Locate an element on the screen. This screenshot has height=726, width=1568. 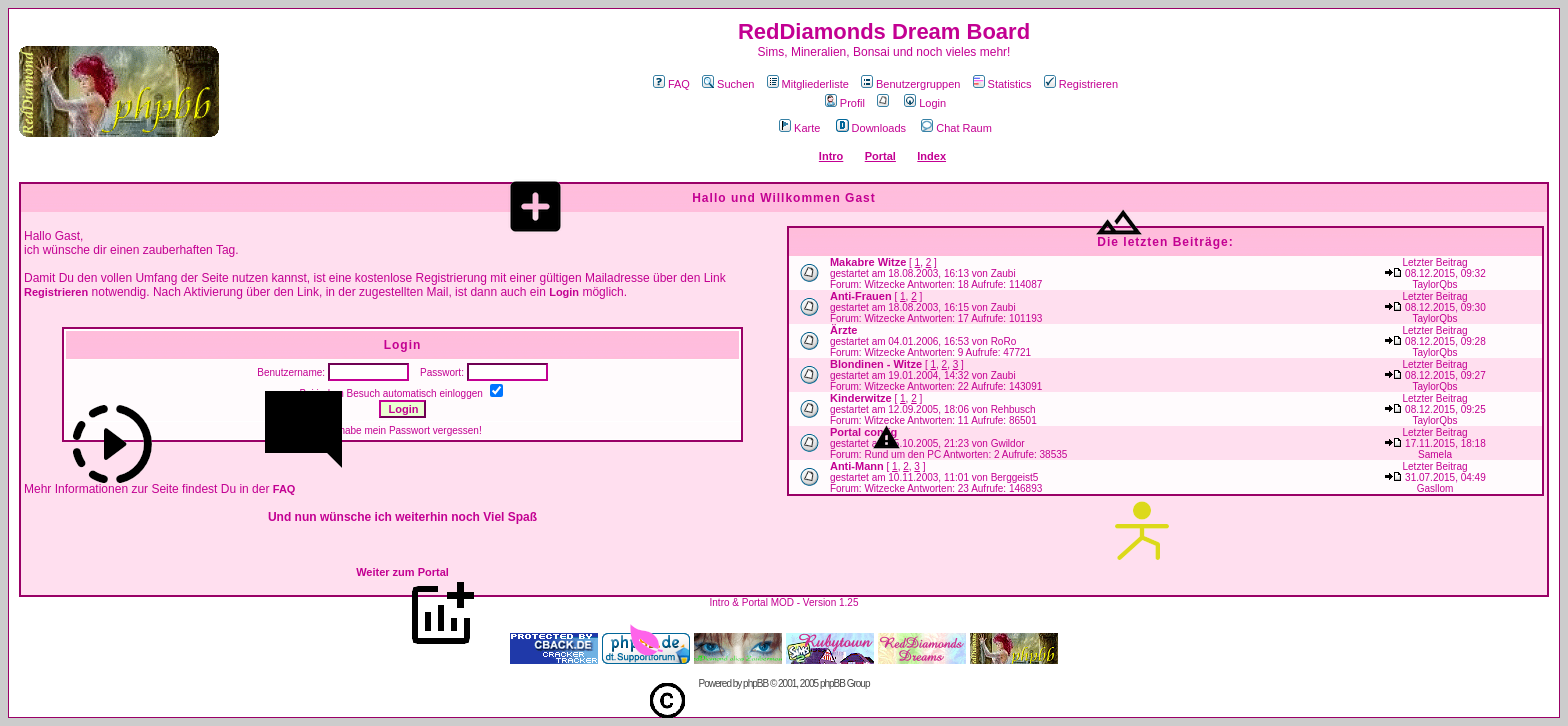
enable slow motion video recording is located at coordinates (112, 444).